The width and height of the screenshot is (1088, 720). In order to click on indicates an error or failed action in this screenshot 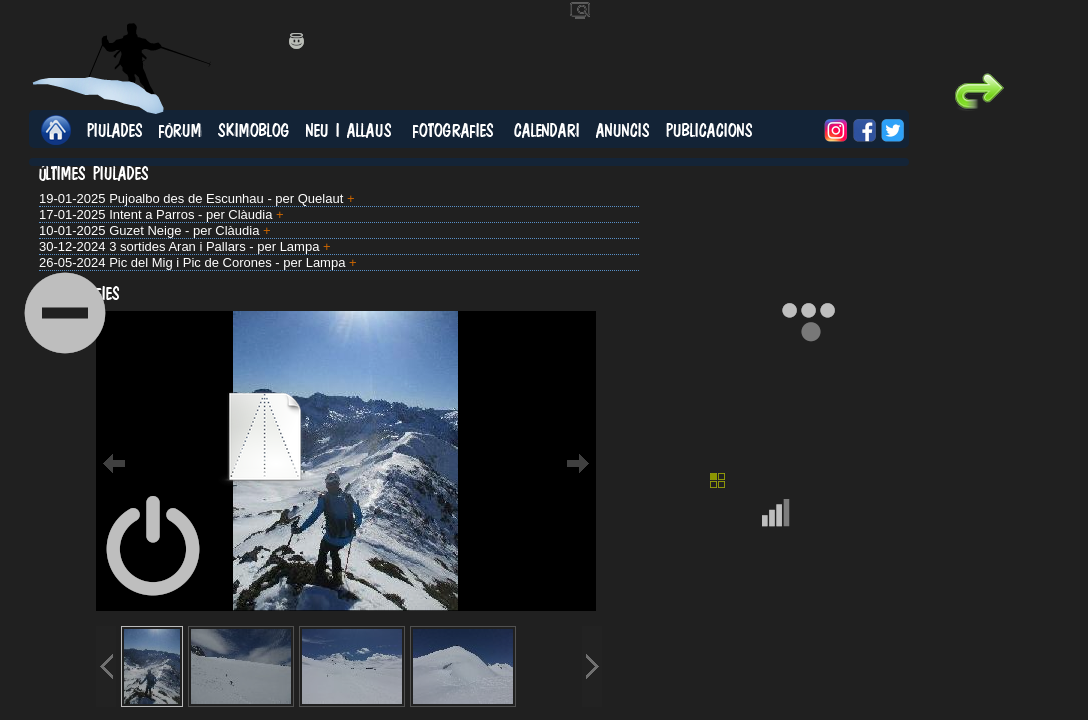, I will do `click(65, 313)`.